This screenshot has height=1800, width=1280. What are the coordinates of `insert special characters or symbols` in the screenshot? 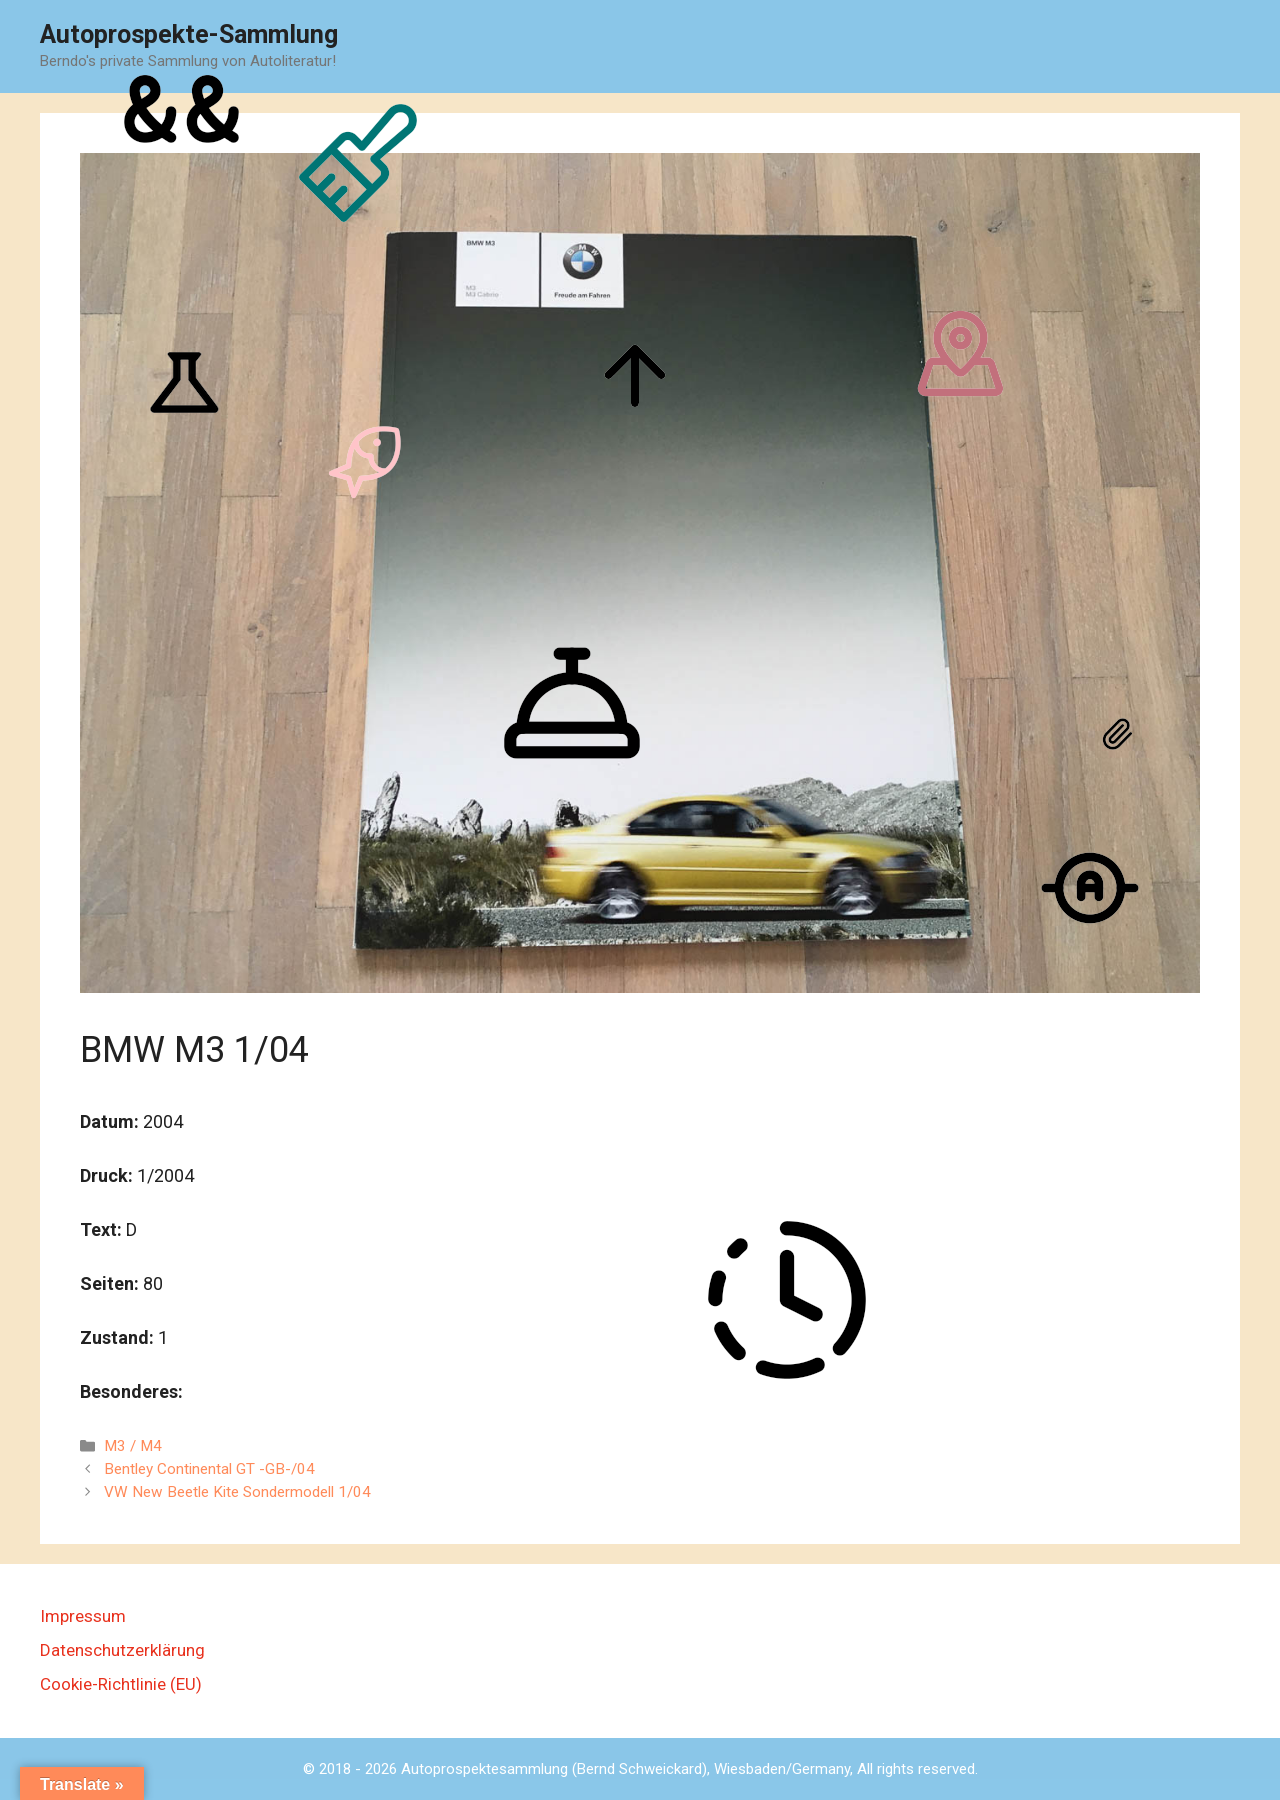 It's located at (181, 111).